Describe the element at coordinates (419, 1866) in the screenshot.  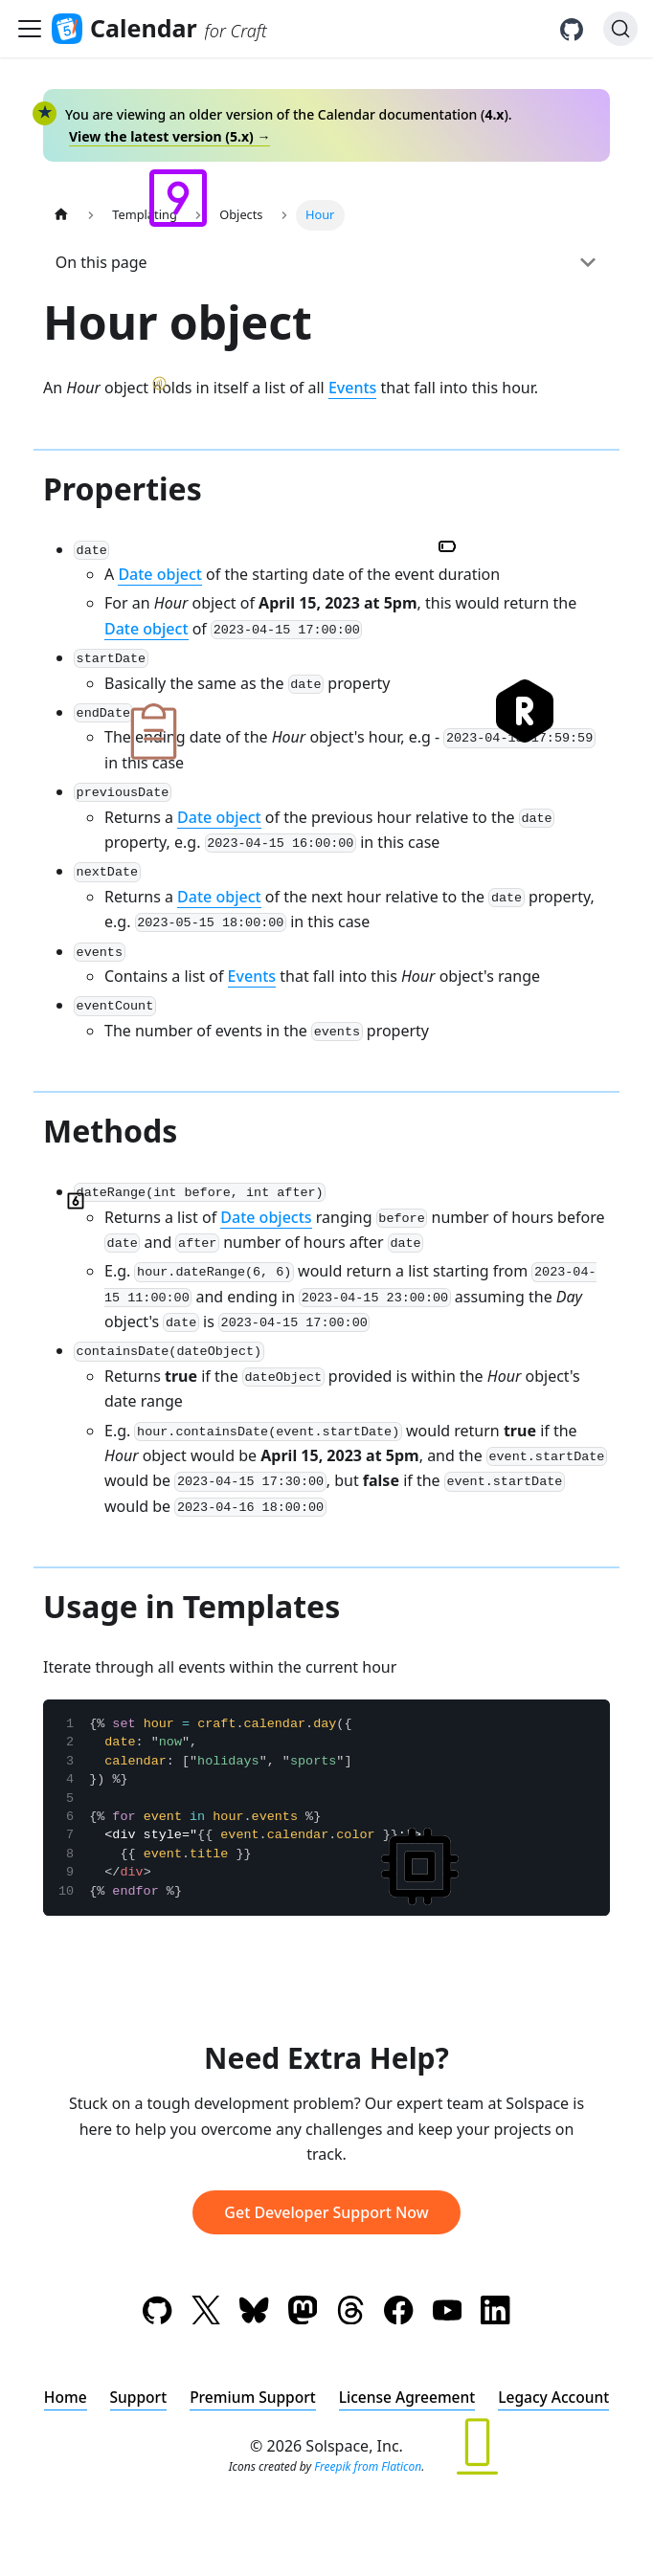
I see `view system processor information` at that location.